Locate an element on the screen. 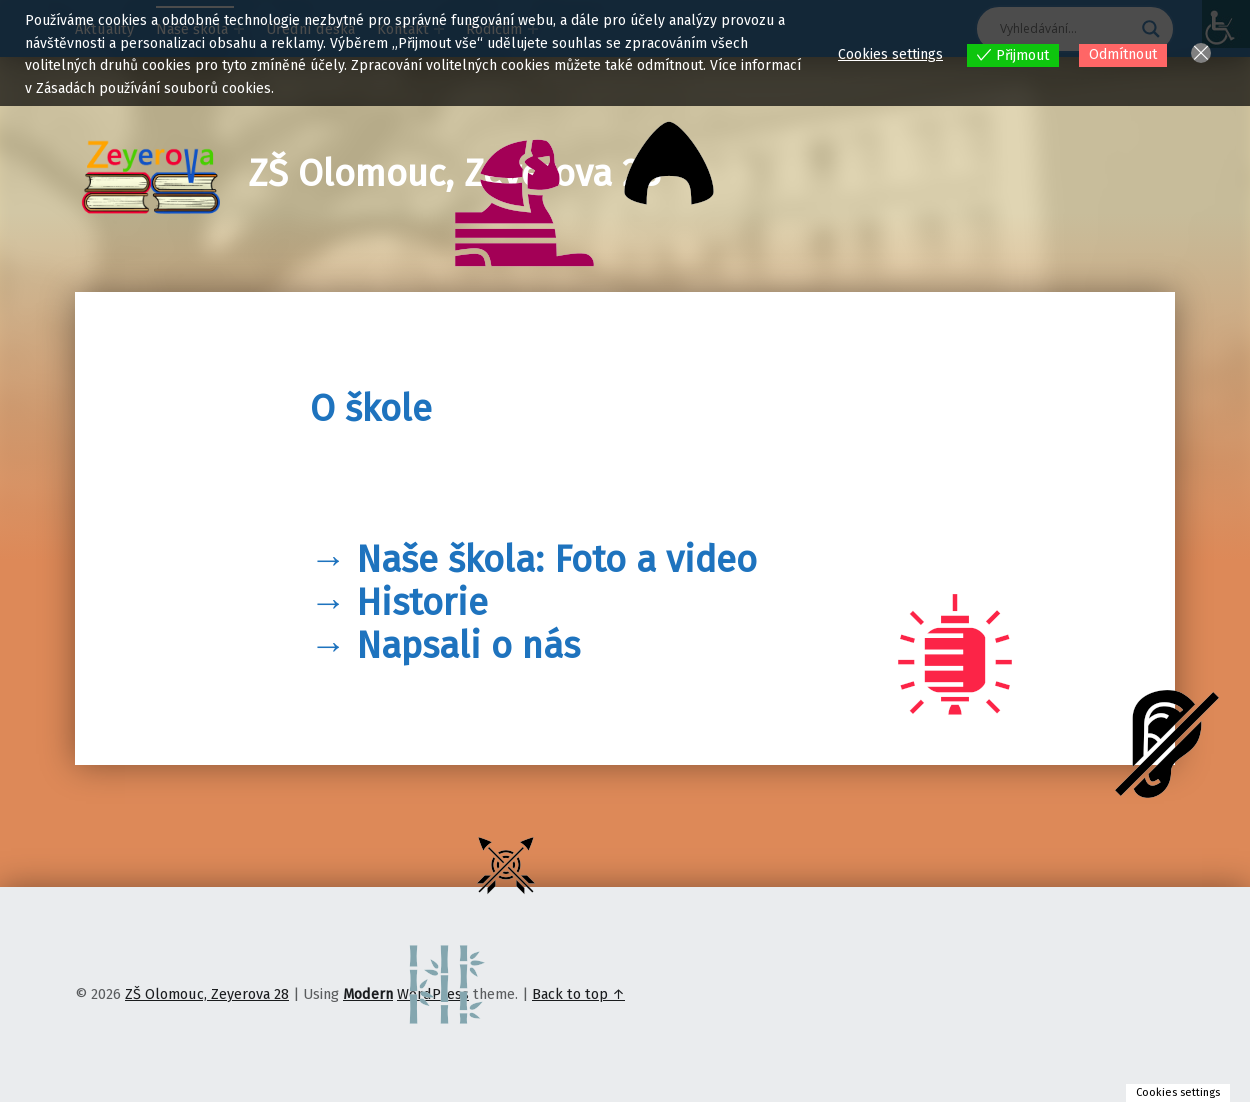  onigiri or rice ball food item is located at coordinates (669, 160).